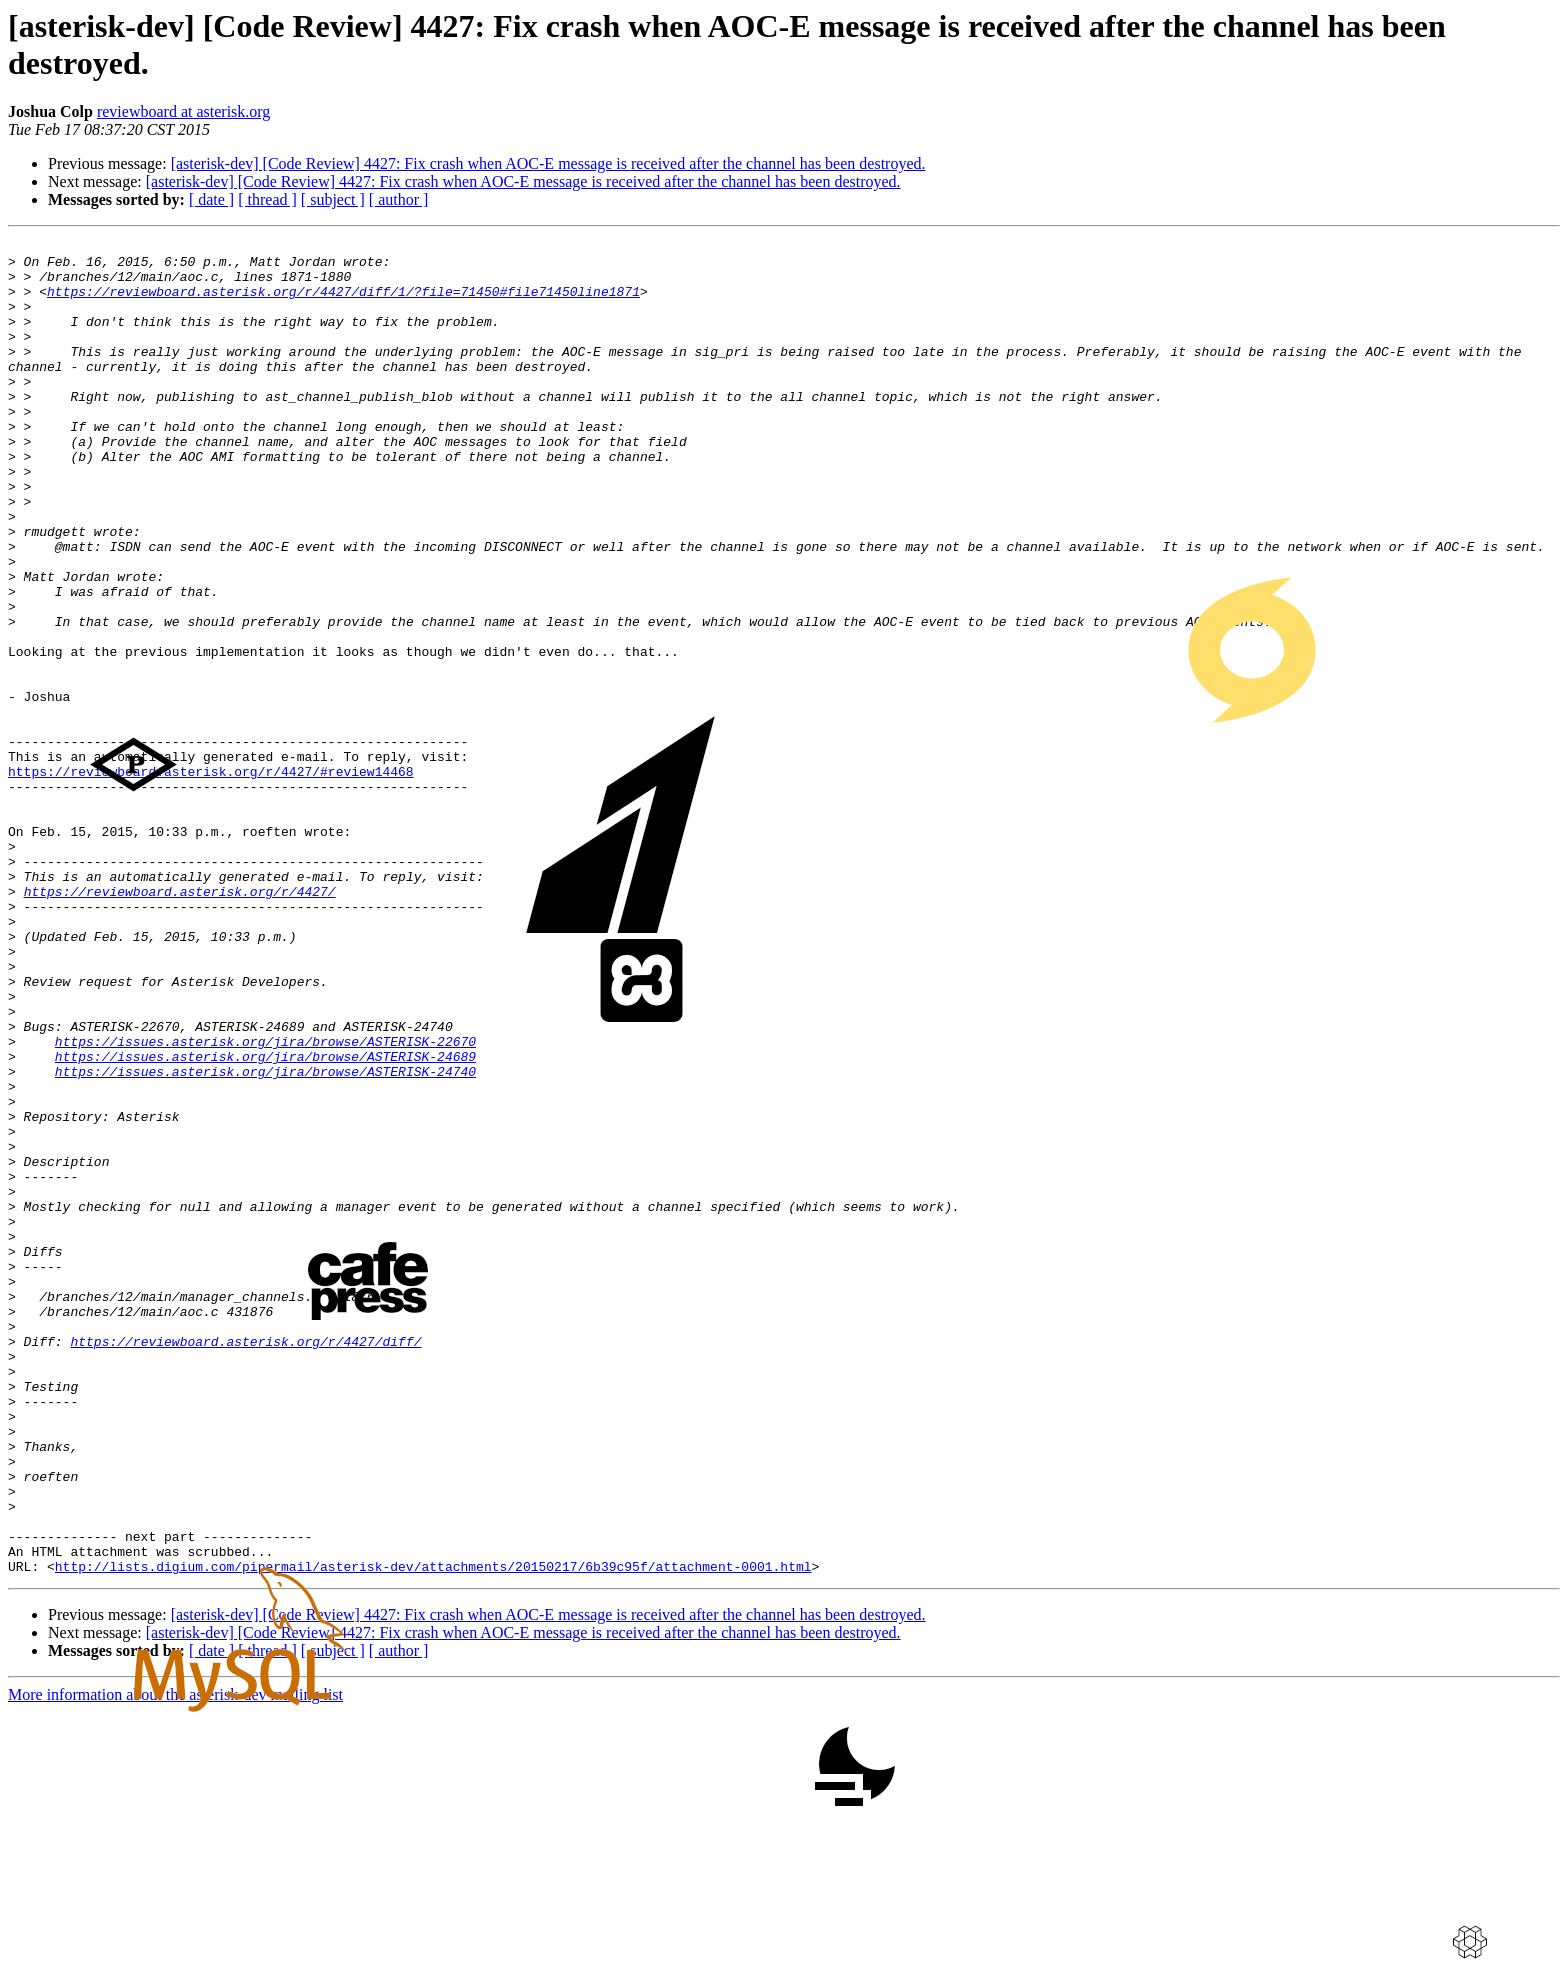 Image resolution: width=1568 pixels, height=1979 pixels. I want to click on OpenAI Gym logo, so click(1470, 1942).